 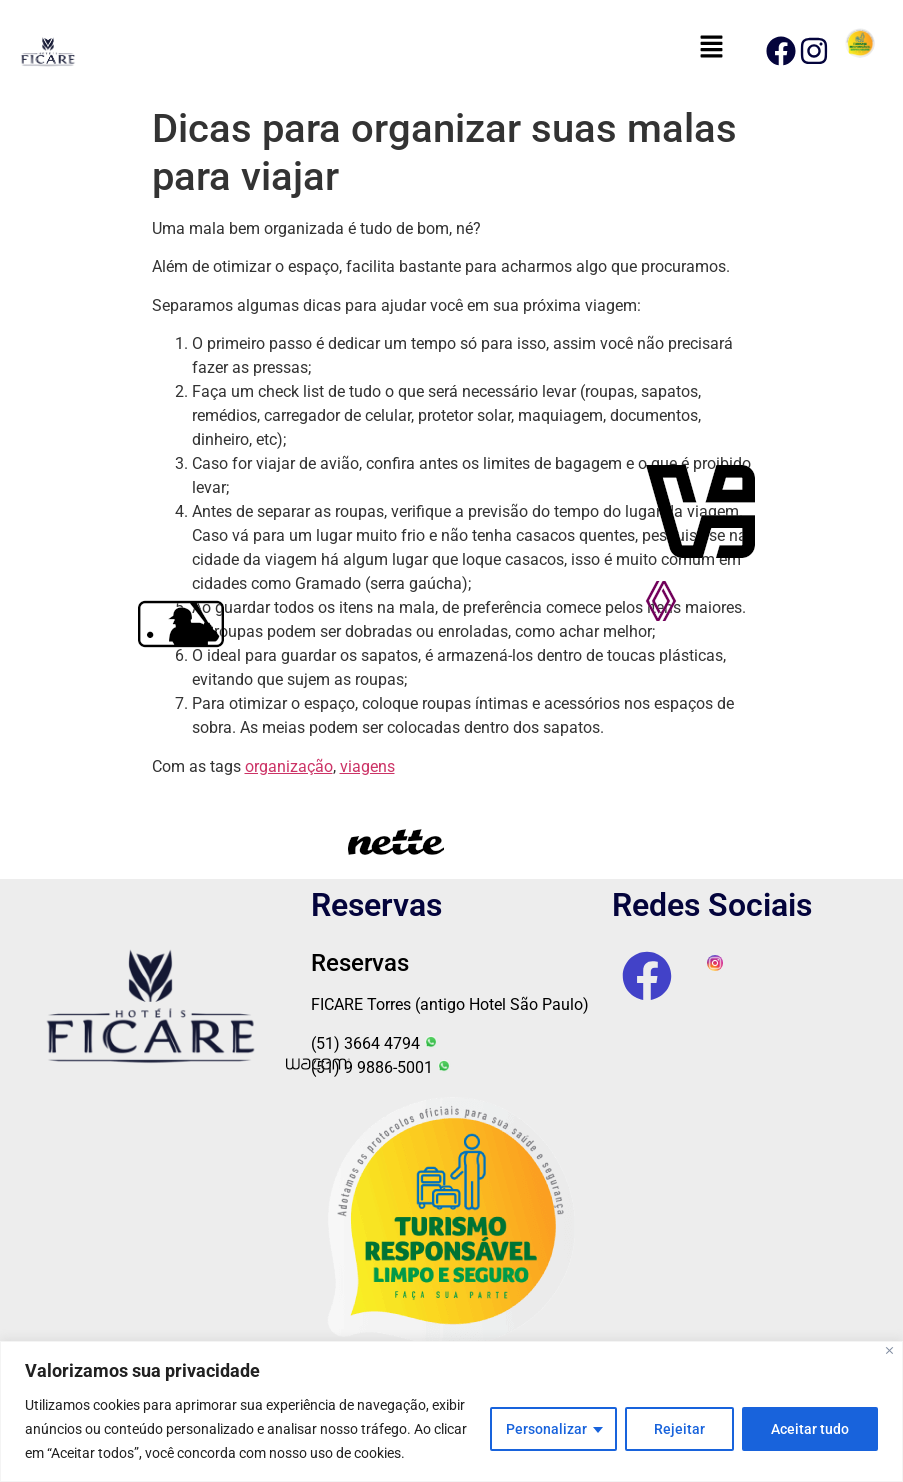 What do you see at coordinates (700, 511) in the screenshot?
I see `open VirtualBox virtual machine manager` at bounding box center [700, 511].